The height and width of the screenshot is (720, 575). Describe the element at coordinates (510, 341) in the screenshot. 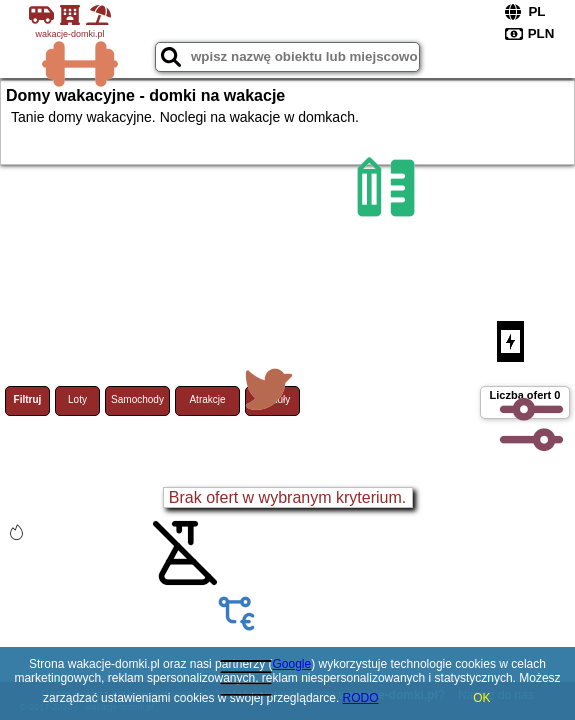

I see `find nearby electric vehicle charging stations` at that location.